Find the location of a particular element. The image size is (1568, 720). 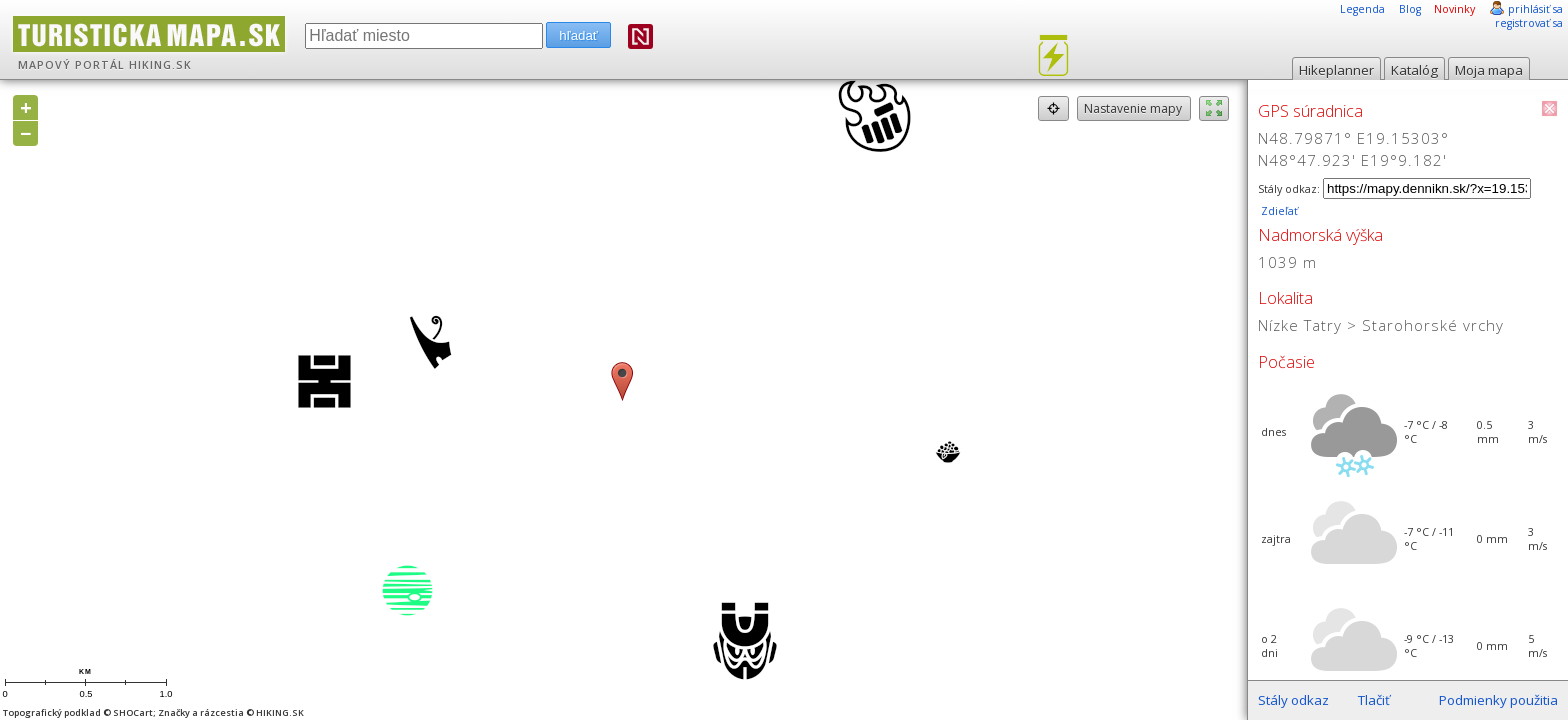

jupiter planet icon in a space or astronomy app is located at coordinates (407, 590).